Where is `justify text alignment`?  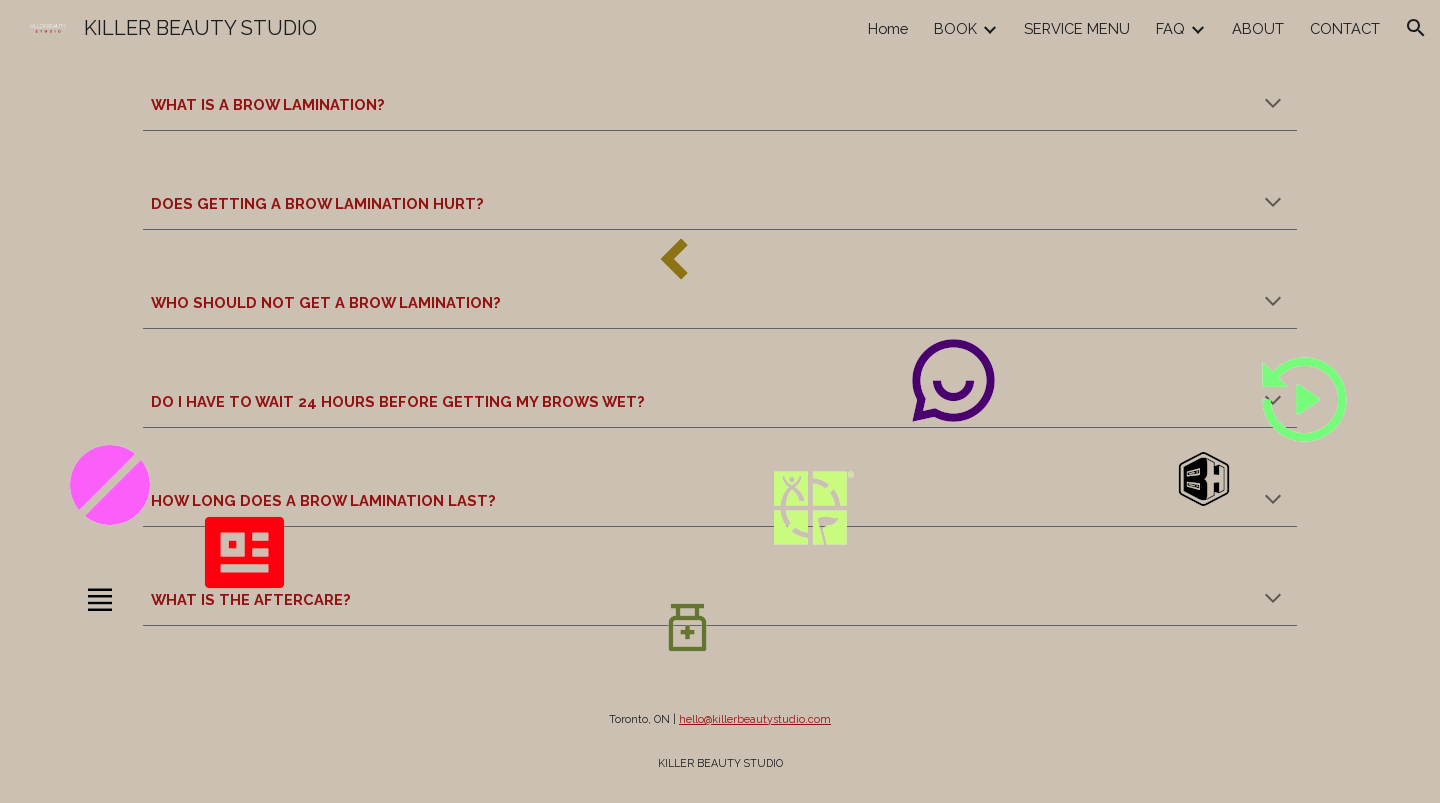 justify text alignment is located at coordinates (100, 599).